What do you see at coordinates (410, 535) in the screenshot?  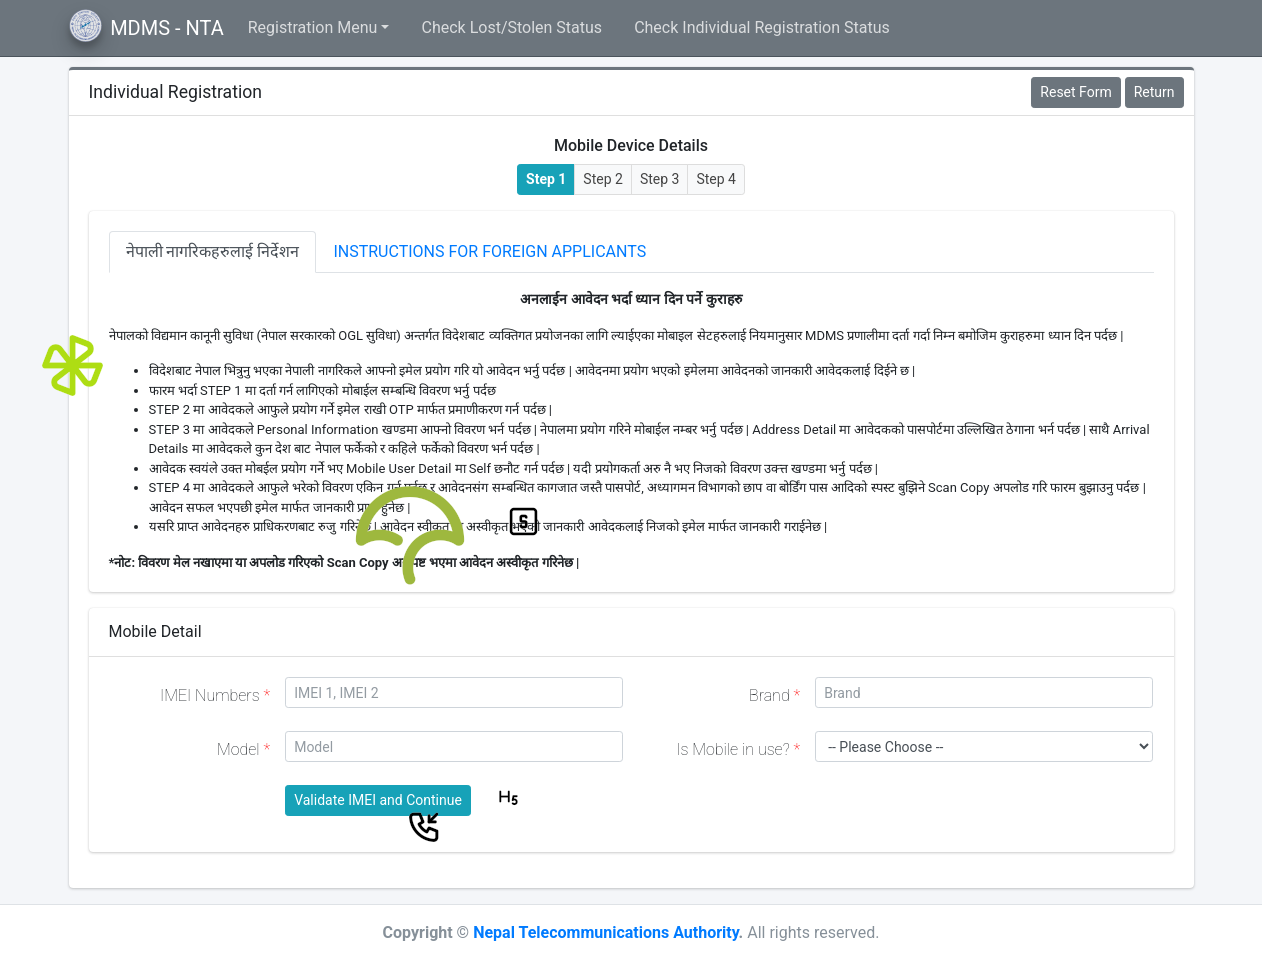 I see `visit codecov integration settings` at bounding box center [410, 535].